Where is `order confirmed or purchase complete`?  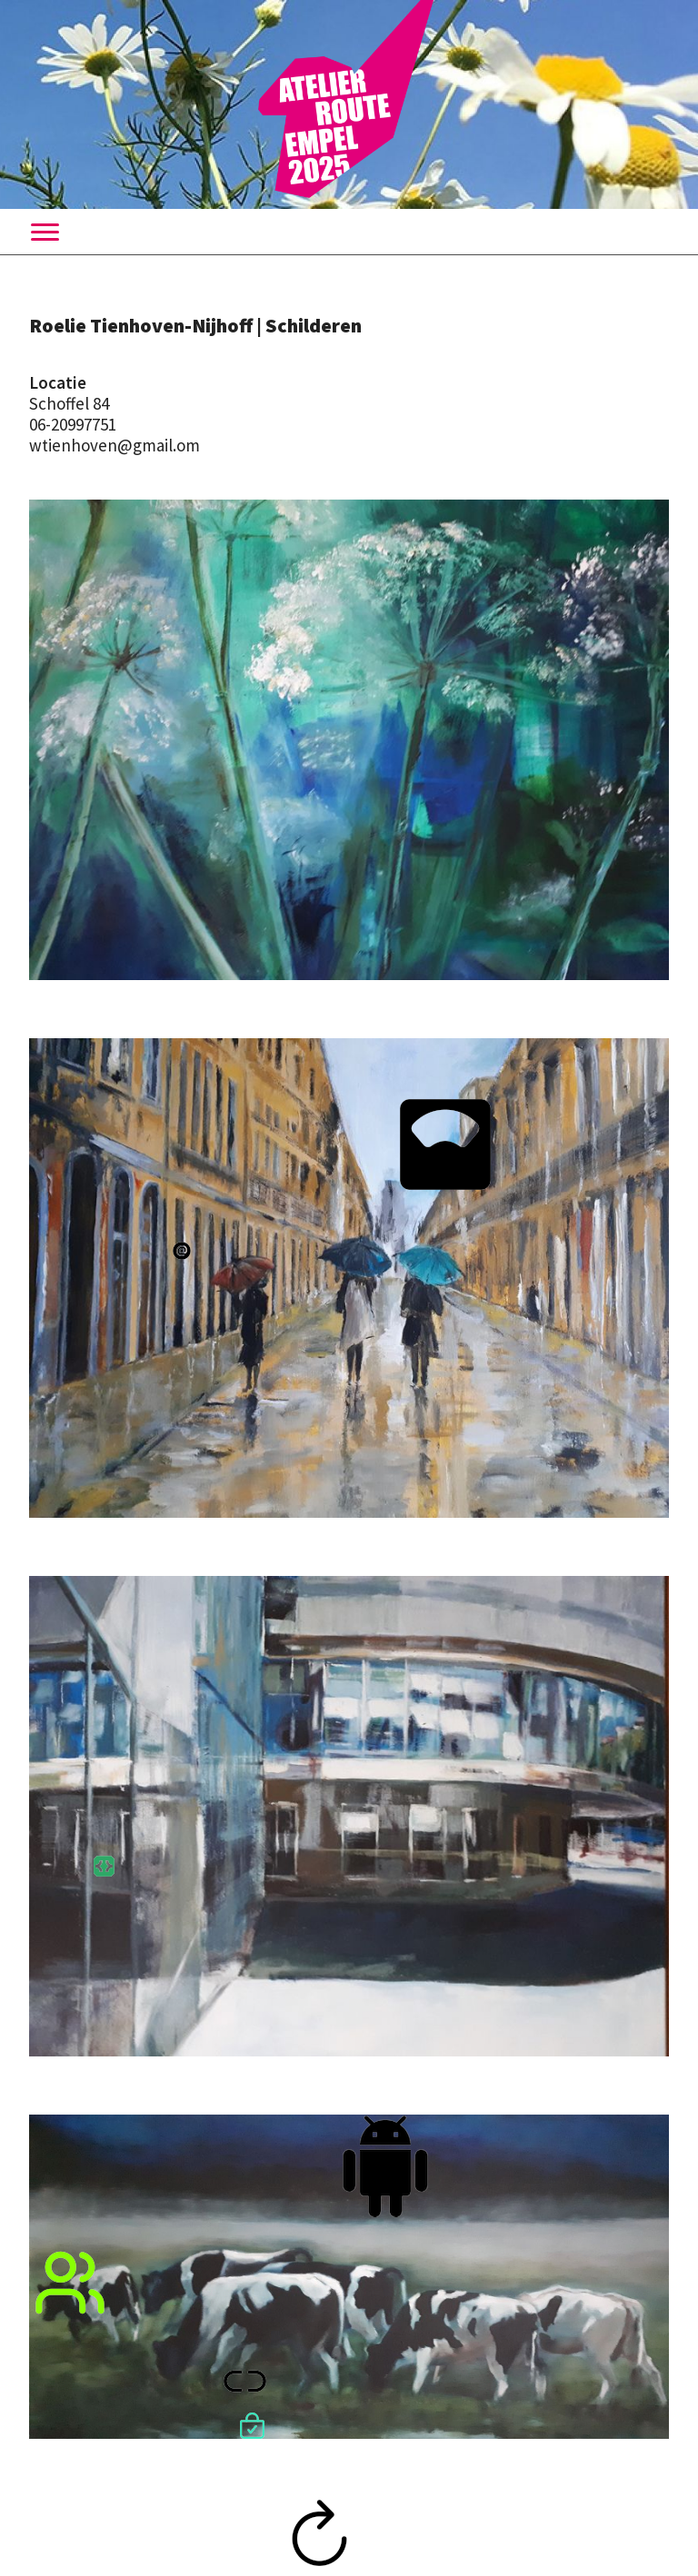 order confirmed or purchase complete is located at coordinates (252, 2425).